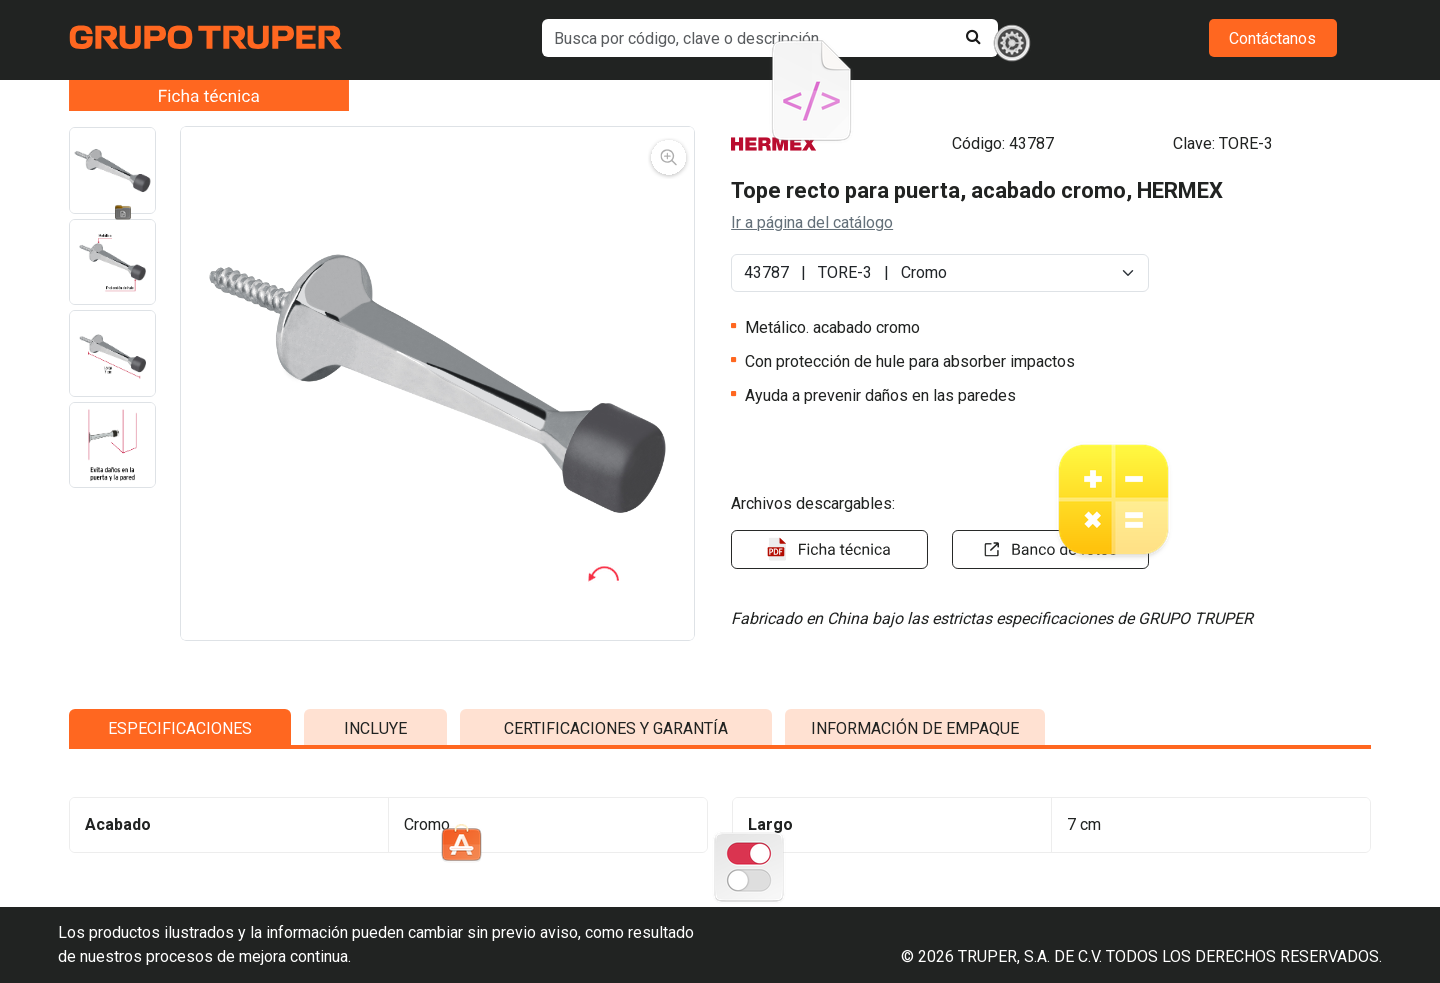 Image resolution: width=1440 pixels, height=983 pixels. I want to click on open pcb calculator app, so click(1113, 499).